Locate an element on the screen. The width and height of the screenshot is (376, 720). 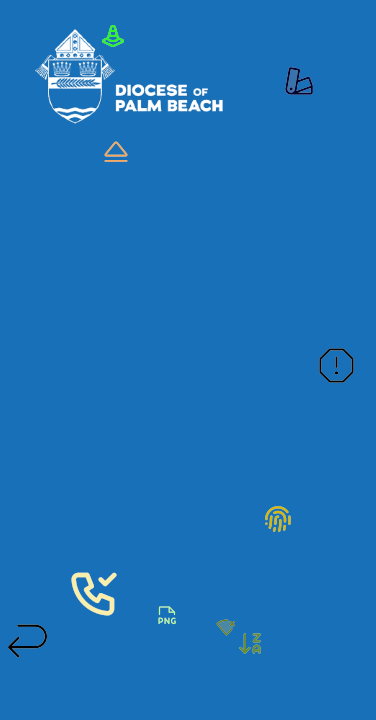
indicates a warning or critical alert is located at coordinates (336, 365).